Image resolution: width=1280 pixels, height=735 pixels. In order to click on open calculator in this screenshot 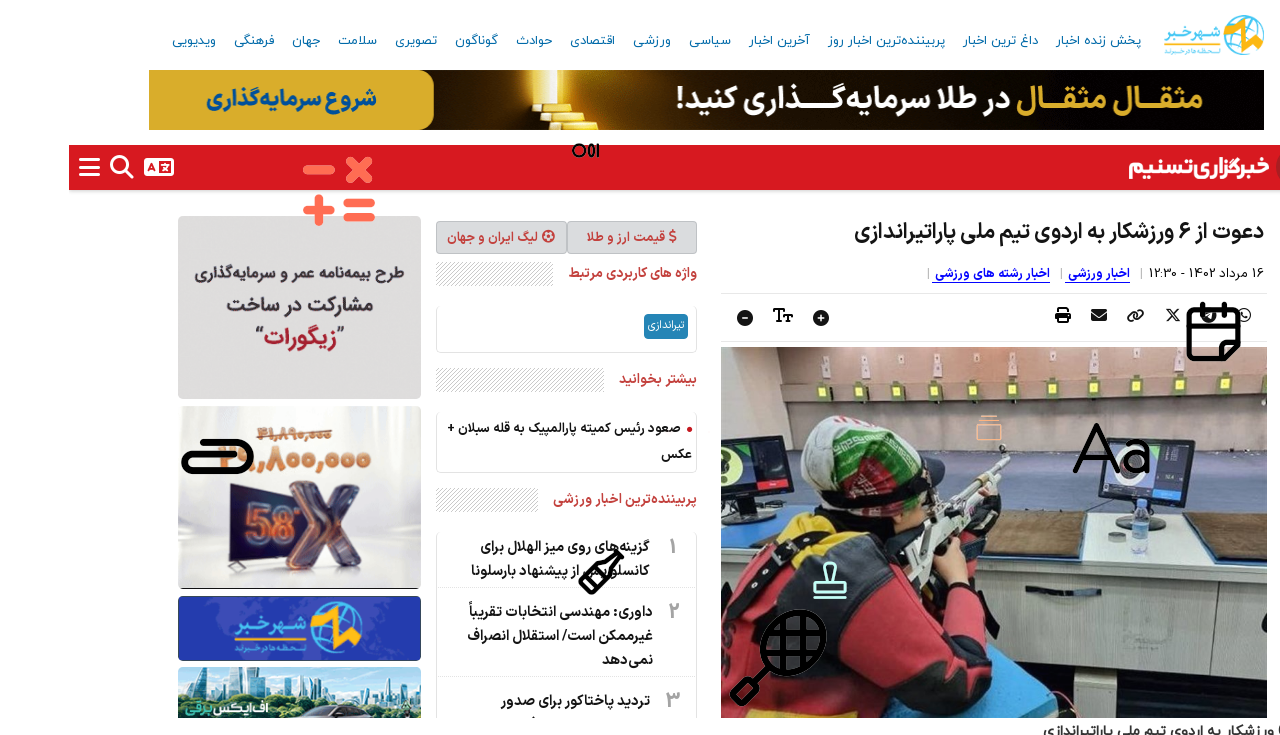, I will do `click(339, 190)`.